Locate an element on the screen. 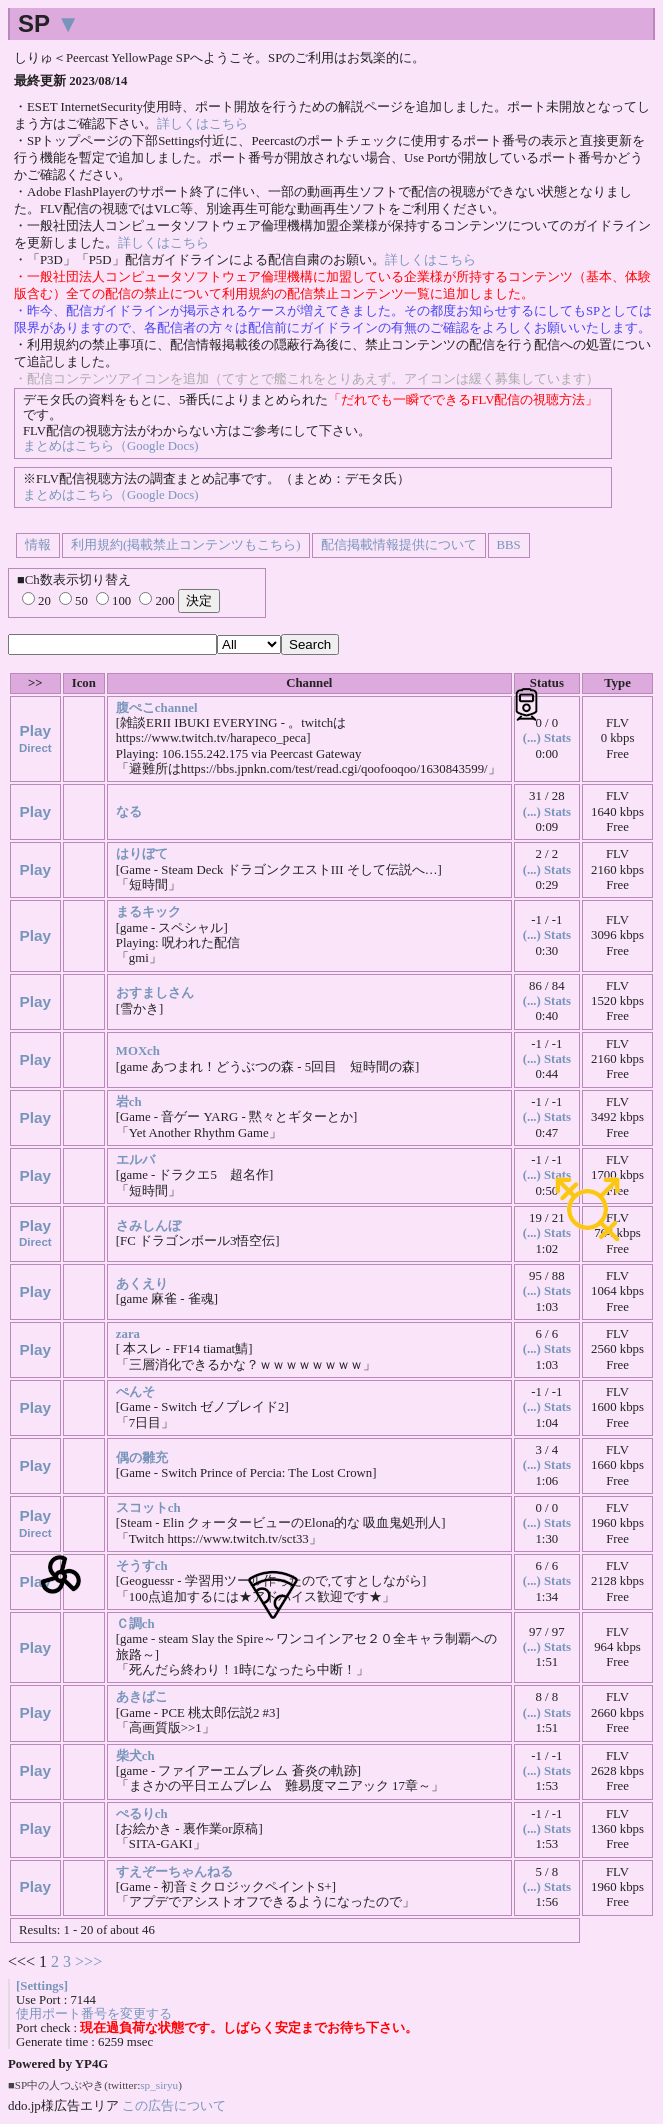 The height and width of the screenshot is (2124, 663). control fan or ventilation settings is located at coordinates (60, 1576).